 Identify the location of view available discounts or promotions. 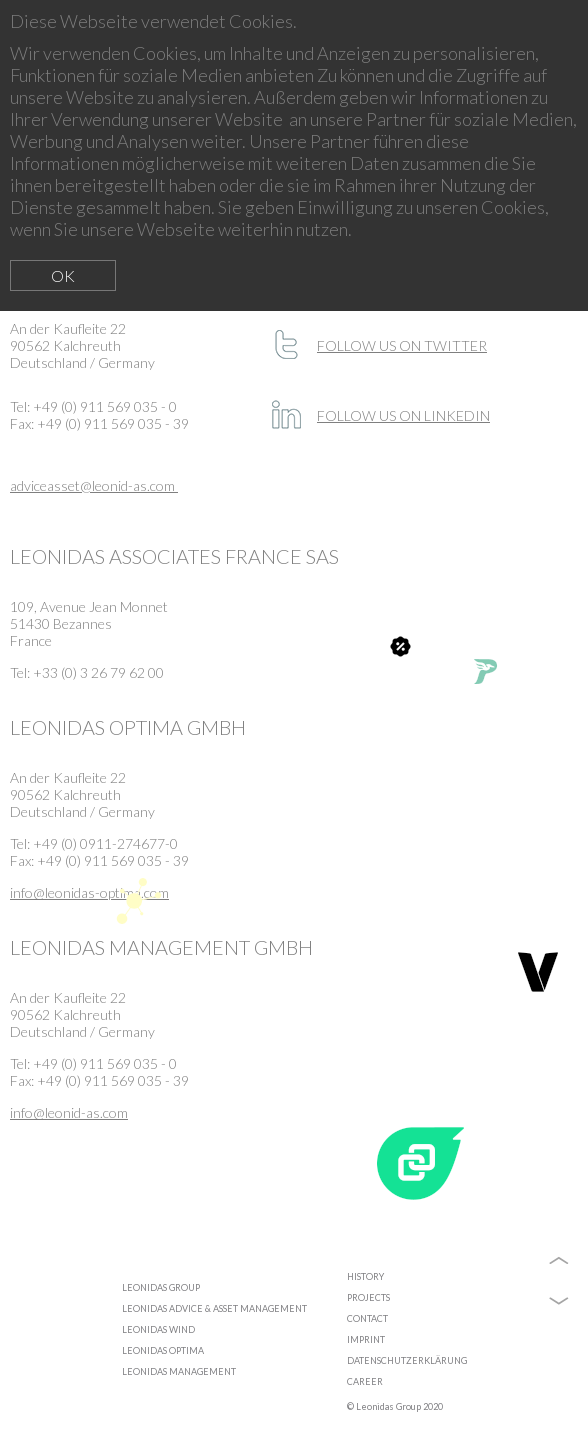
(400, 646).